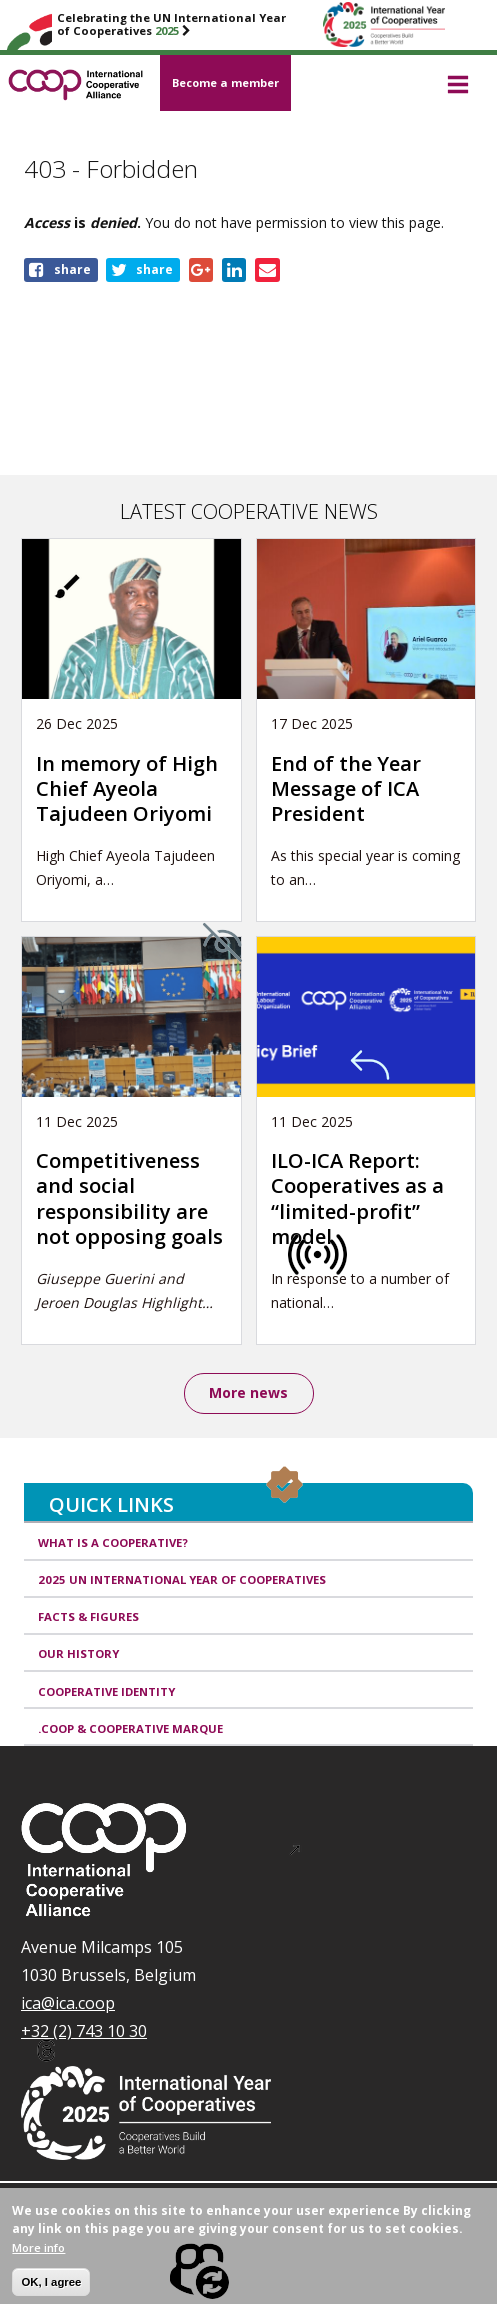 Image resolution: width=497 pixels, height=2304 pixels. What do you see at coordinates (295, 1850) in the screenshot?
I see `open link in new tab or window` at bounding box center [295, 1850].